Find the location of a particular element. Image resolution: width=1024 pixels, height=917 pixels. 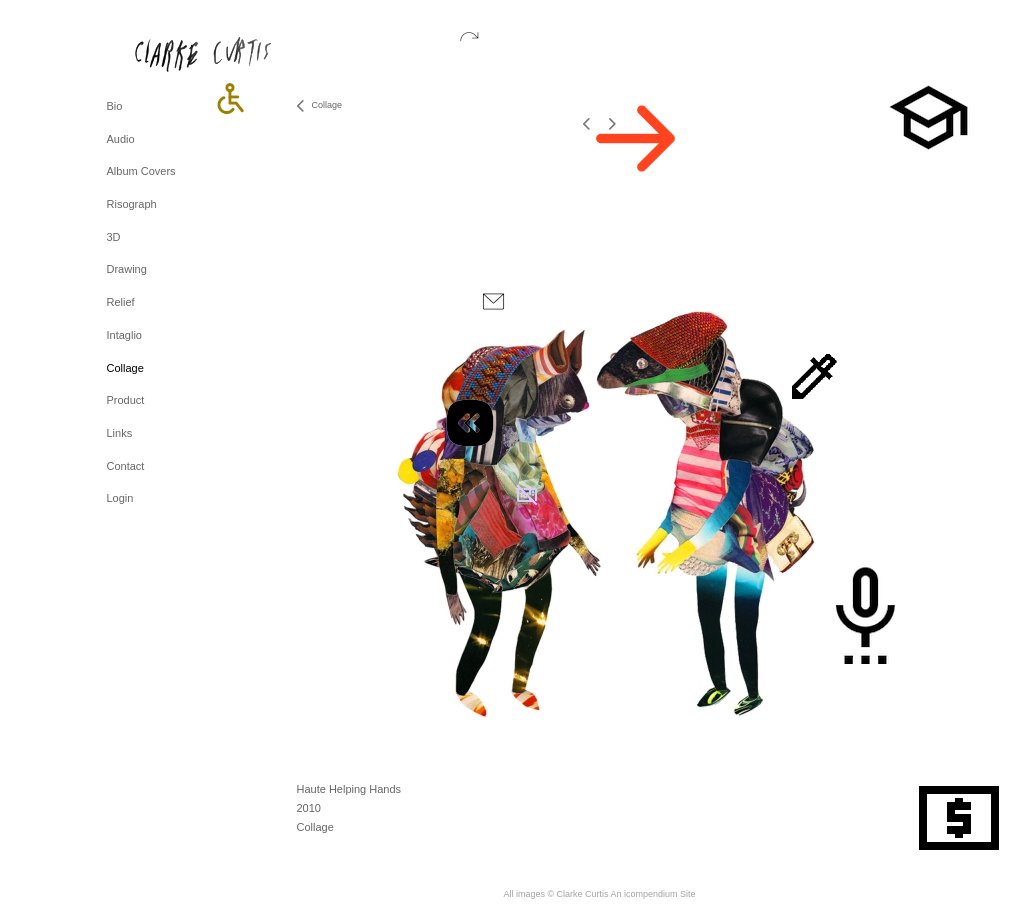

access education or school-related features is located at coordinates (928, 117).